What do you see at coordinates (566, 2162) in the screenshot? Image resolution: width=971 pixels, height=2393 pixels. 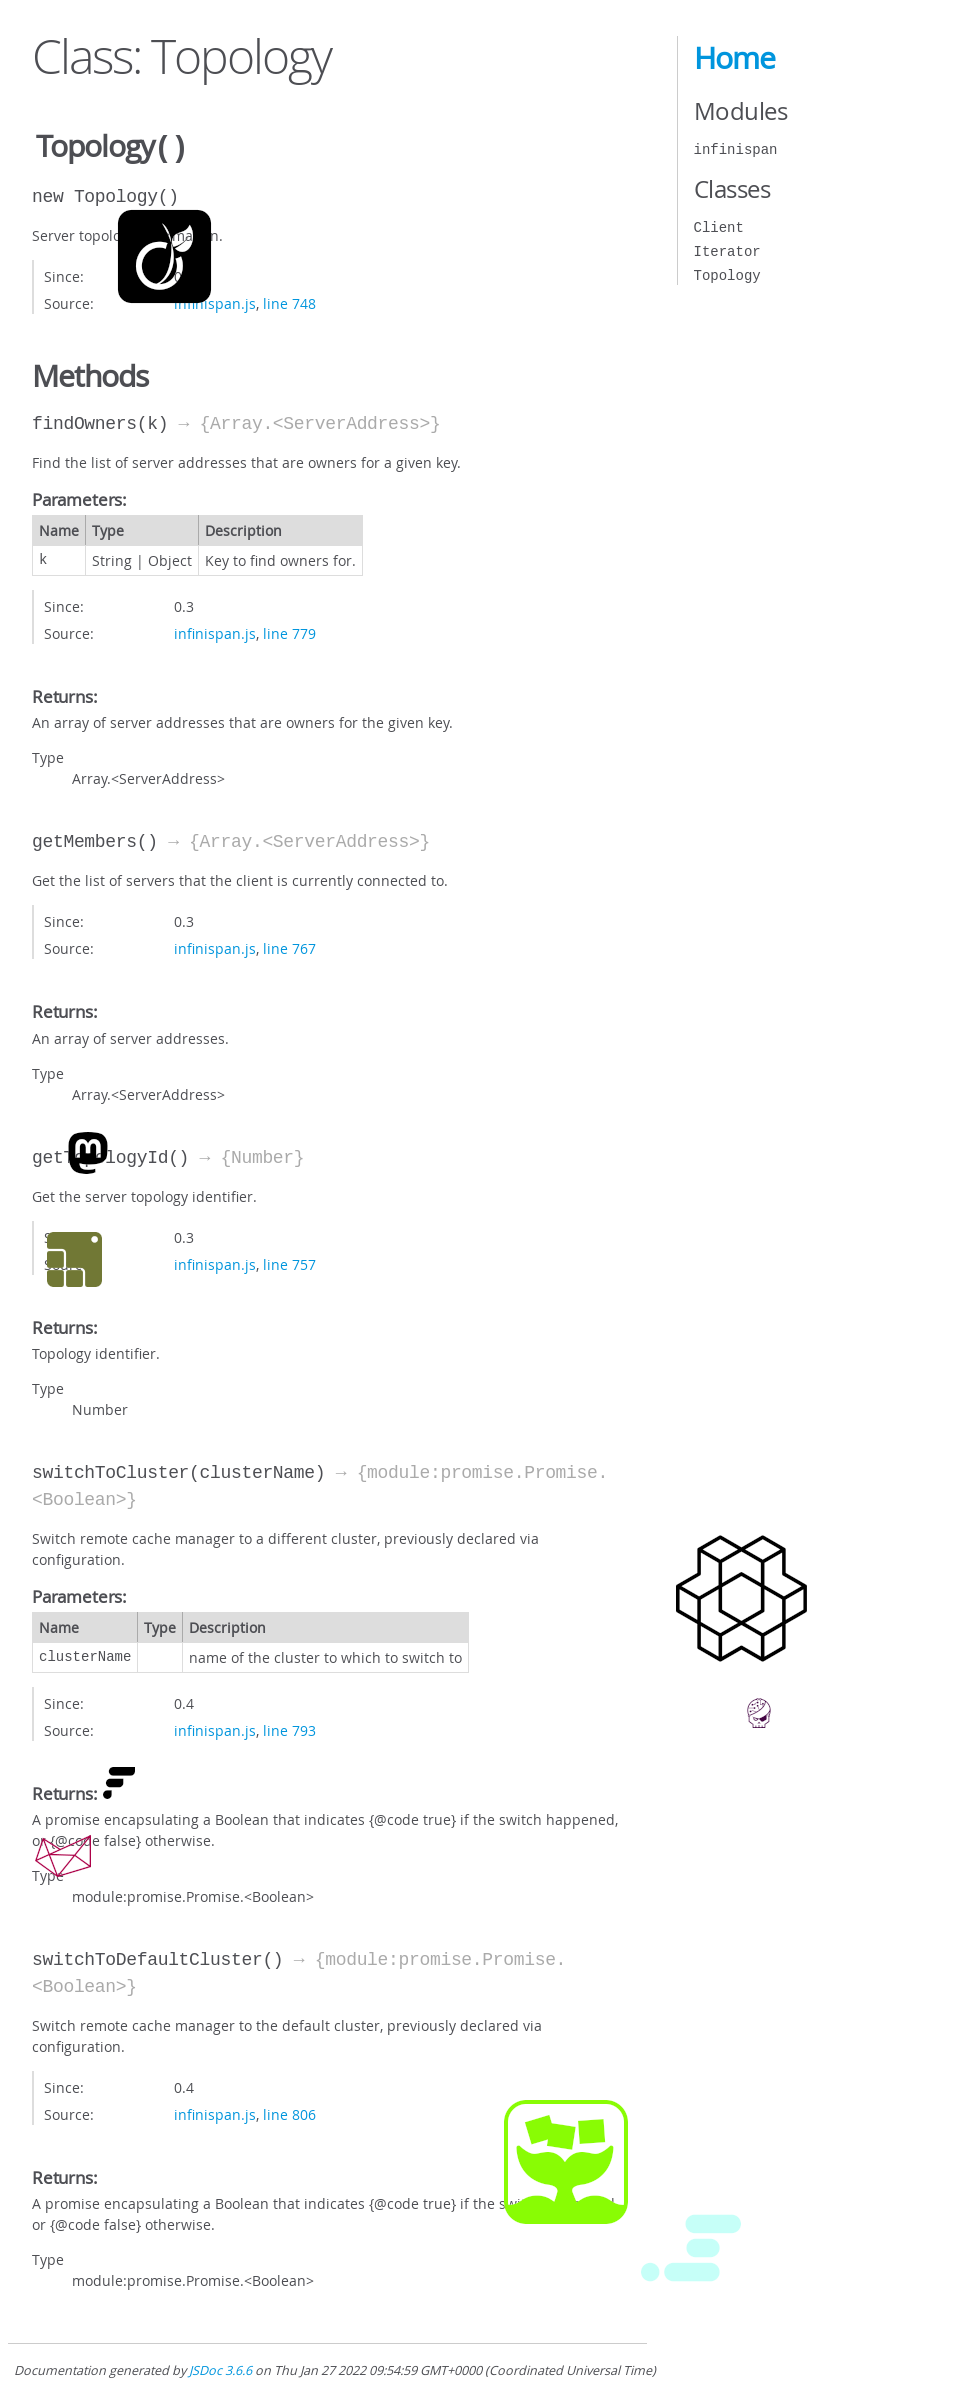 I see `openfaas serverless platform logo` at bounding box center [566, 2162].